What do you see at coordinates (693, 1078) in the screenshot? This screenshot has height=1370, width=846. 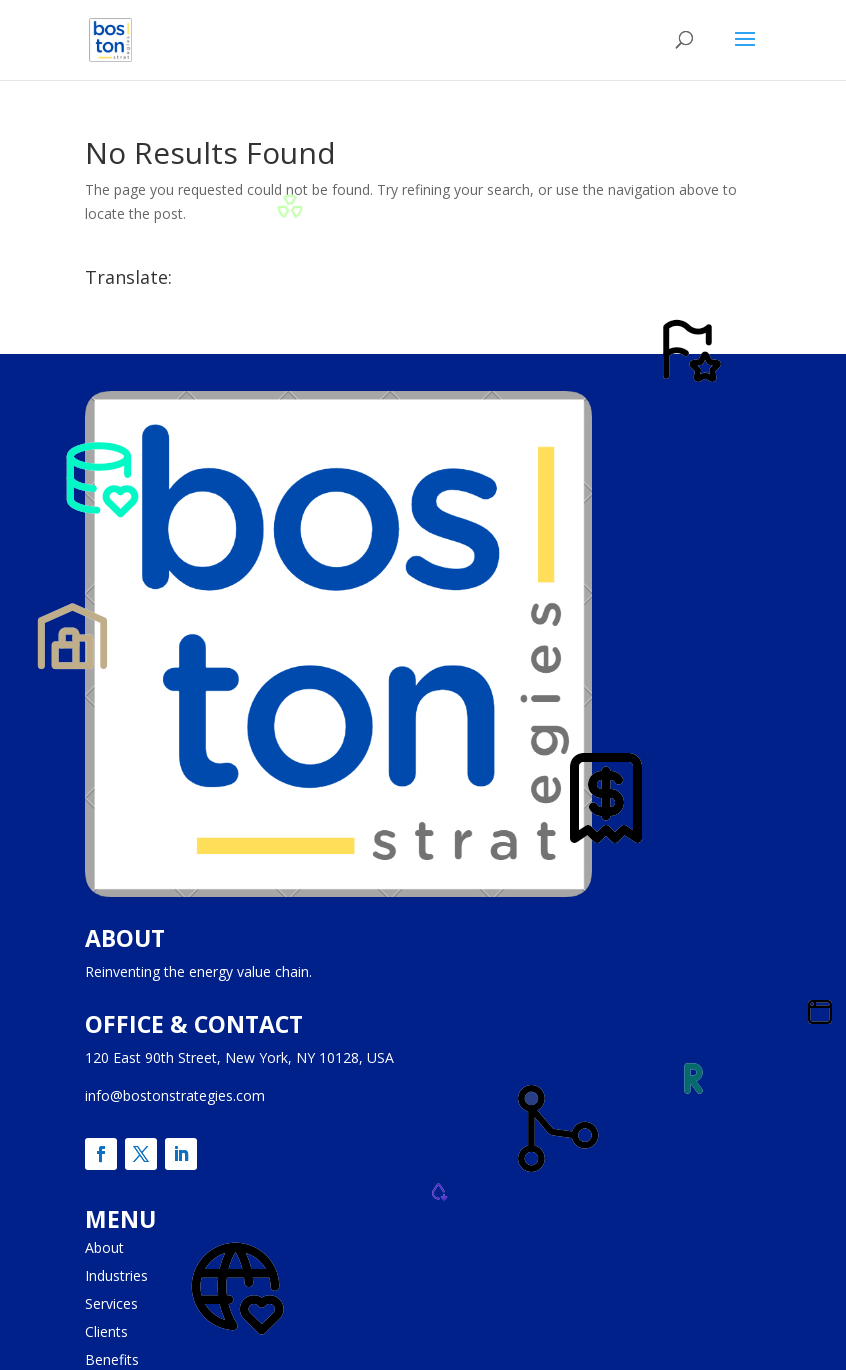 I see `indicates a rating or review section` at bounding box center [693, 1078].